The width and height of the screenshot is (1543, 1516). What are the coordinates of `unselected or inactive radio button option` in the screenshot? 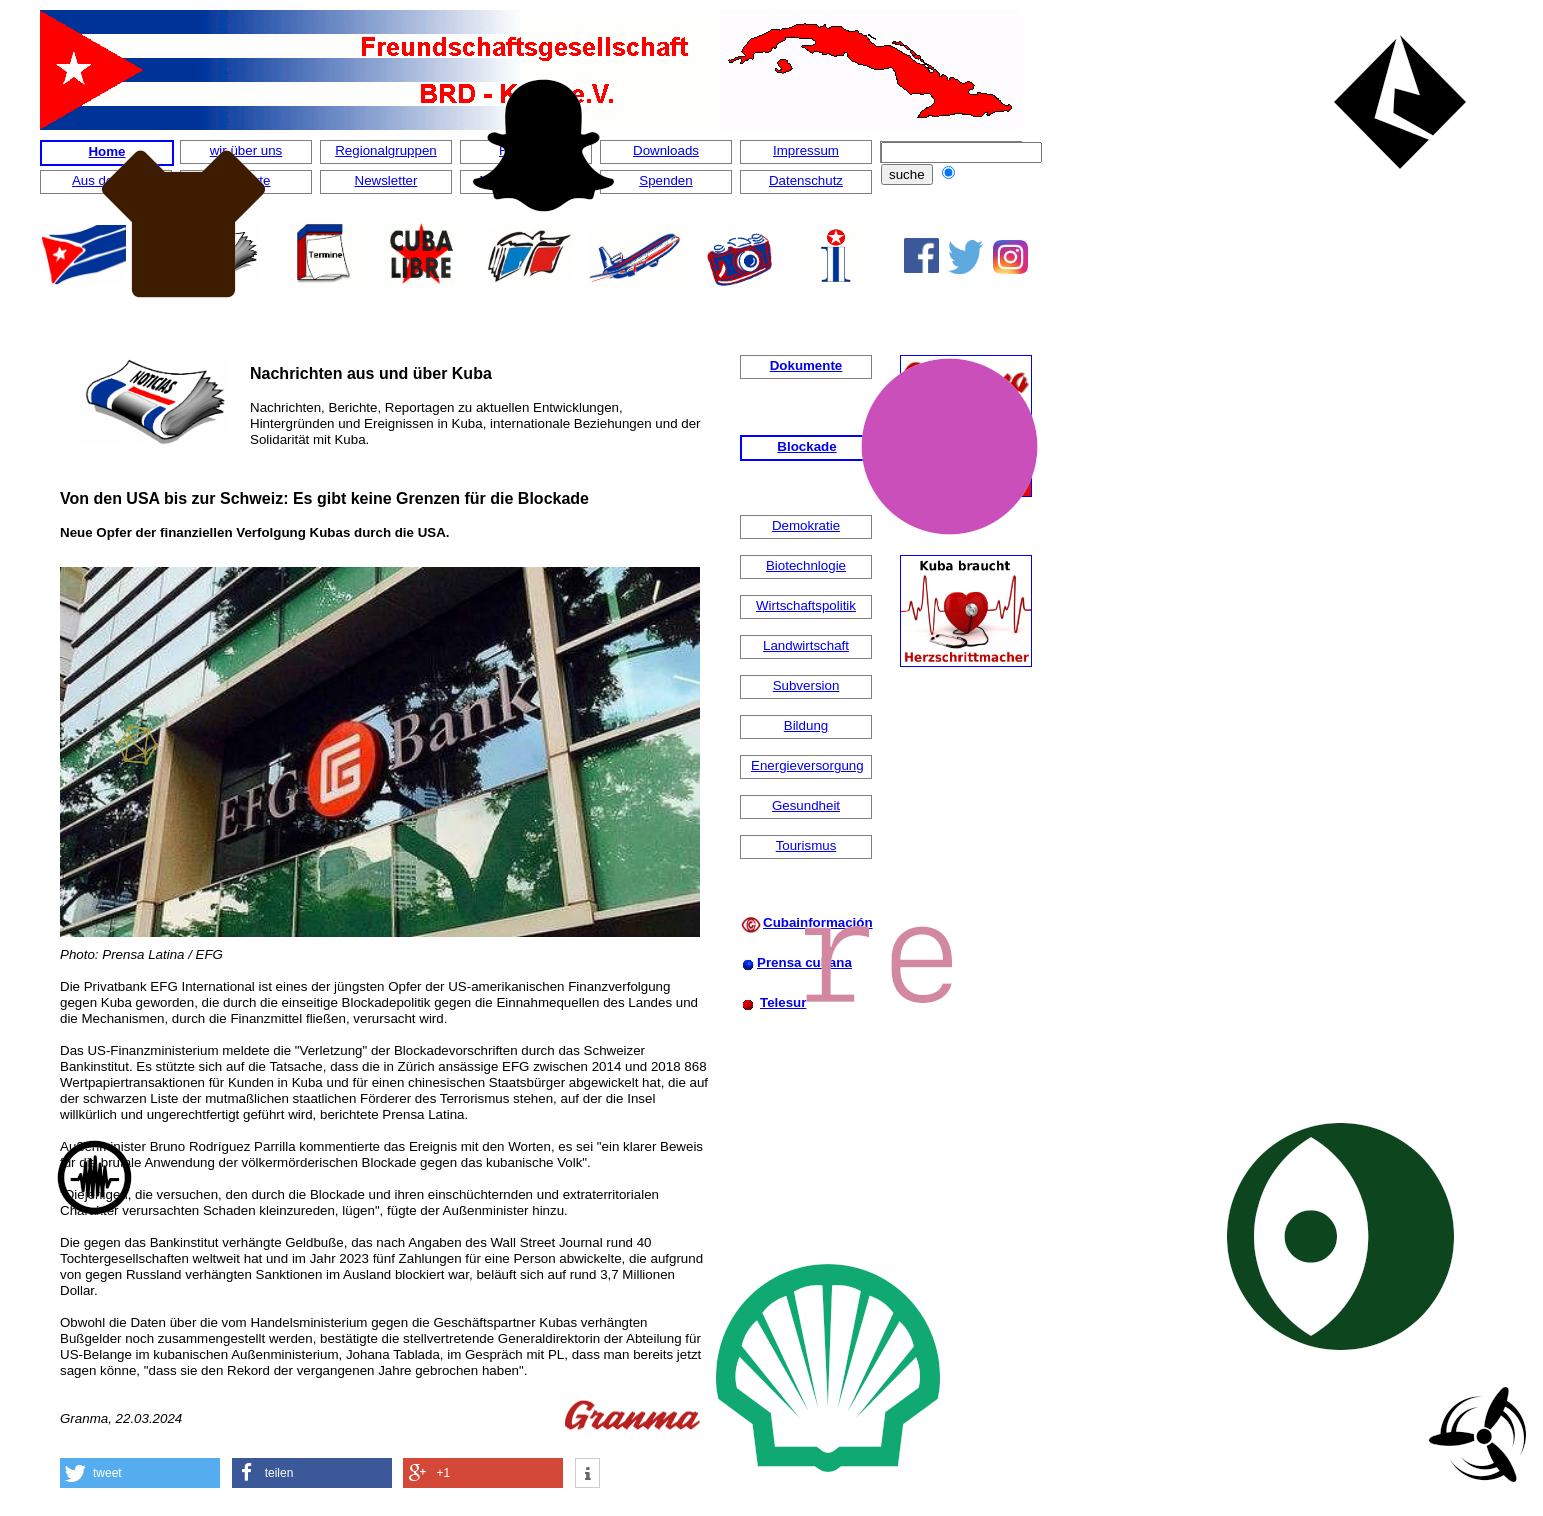 It's located at (949, 446).